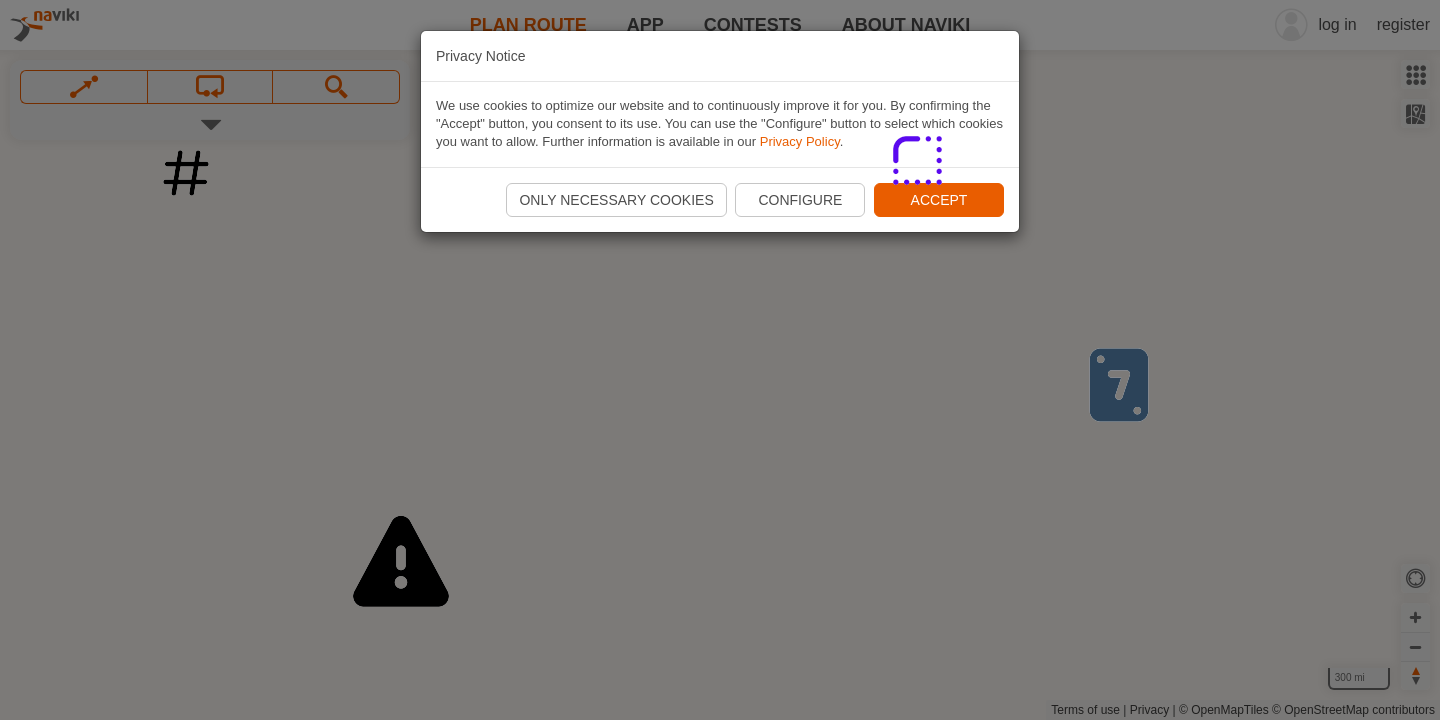 This screenshot has width=1440, height=720. I want to click on indicates a warning or important alert, so click(401, 564).